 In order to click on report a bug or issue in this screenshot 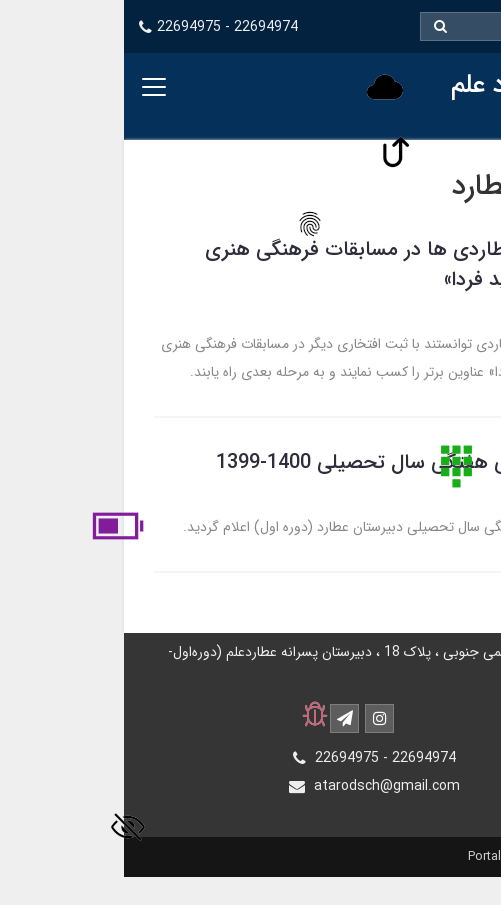, I will do `click(315, 714)`.